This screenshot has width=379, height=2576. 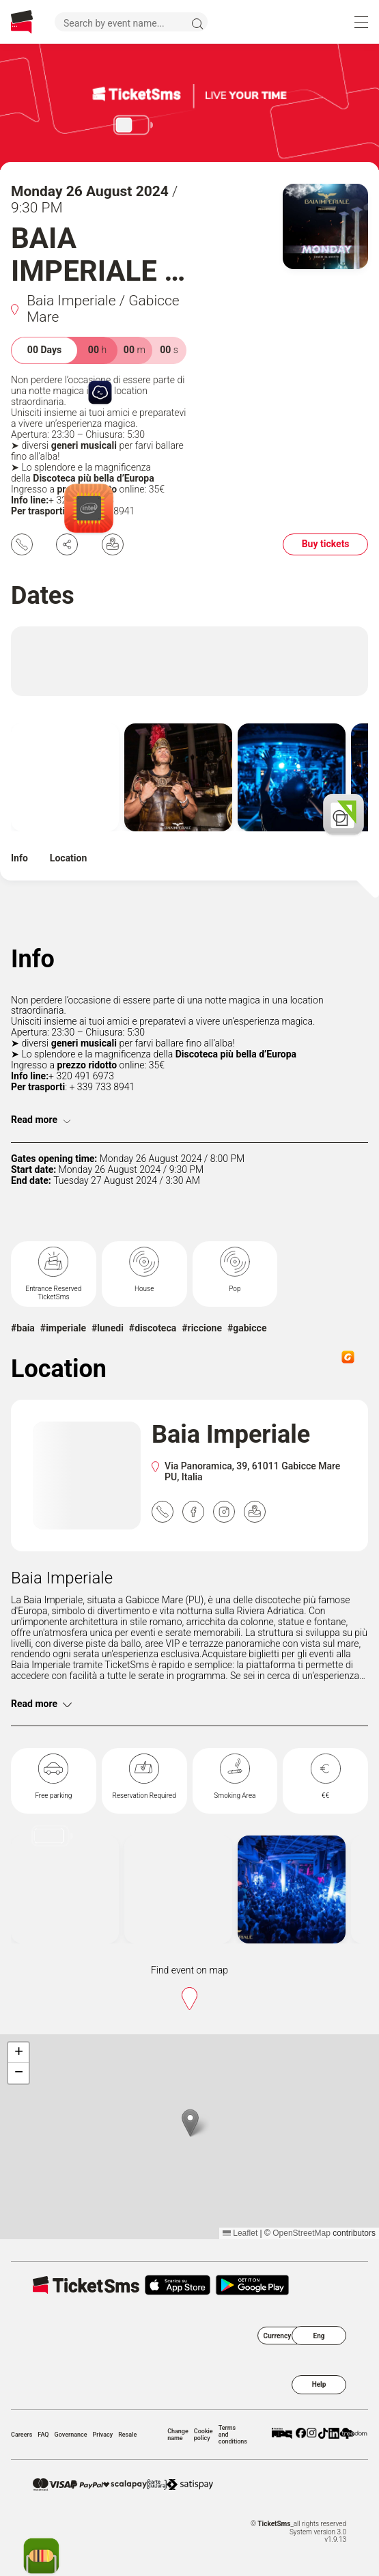 What do you see at coordinates (41, 2556) in the screenshot?
I see `open ColorCode app` at bounding box center [41, 2556].